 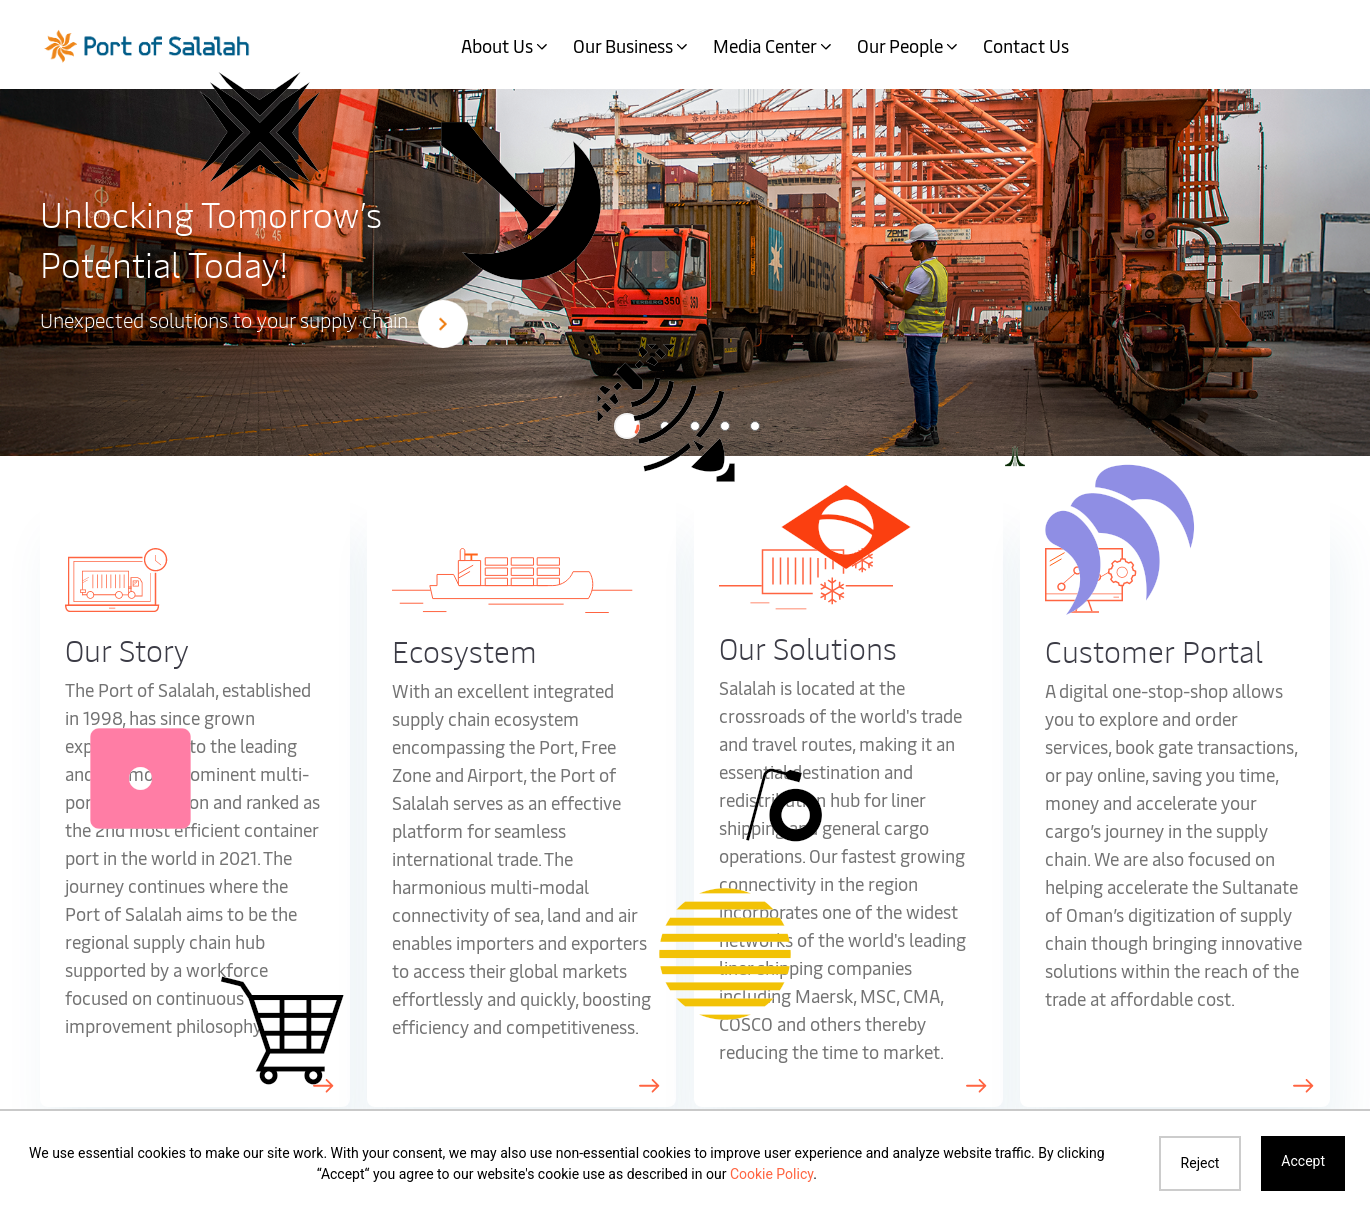 What do you see at coordinates (1015, 456) in the screenshot?
I see `view memorial or monument location` at bounding box center [1015, 456].